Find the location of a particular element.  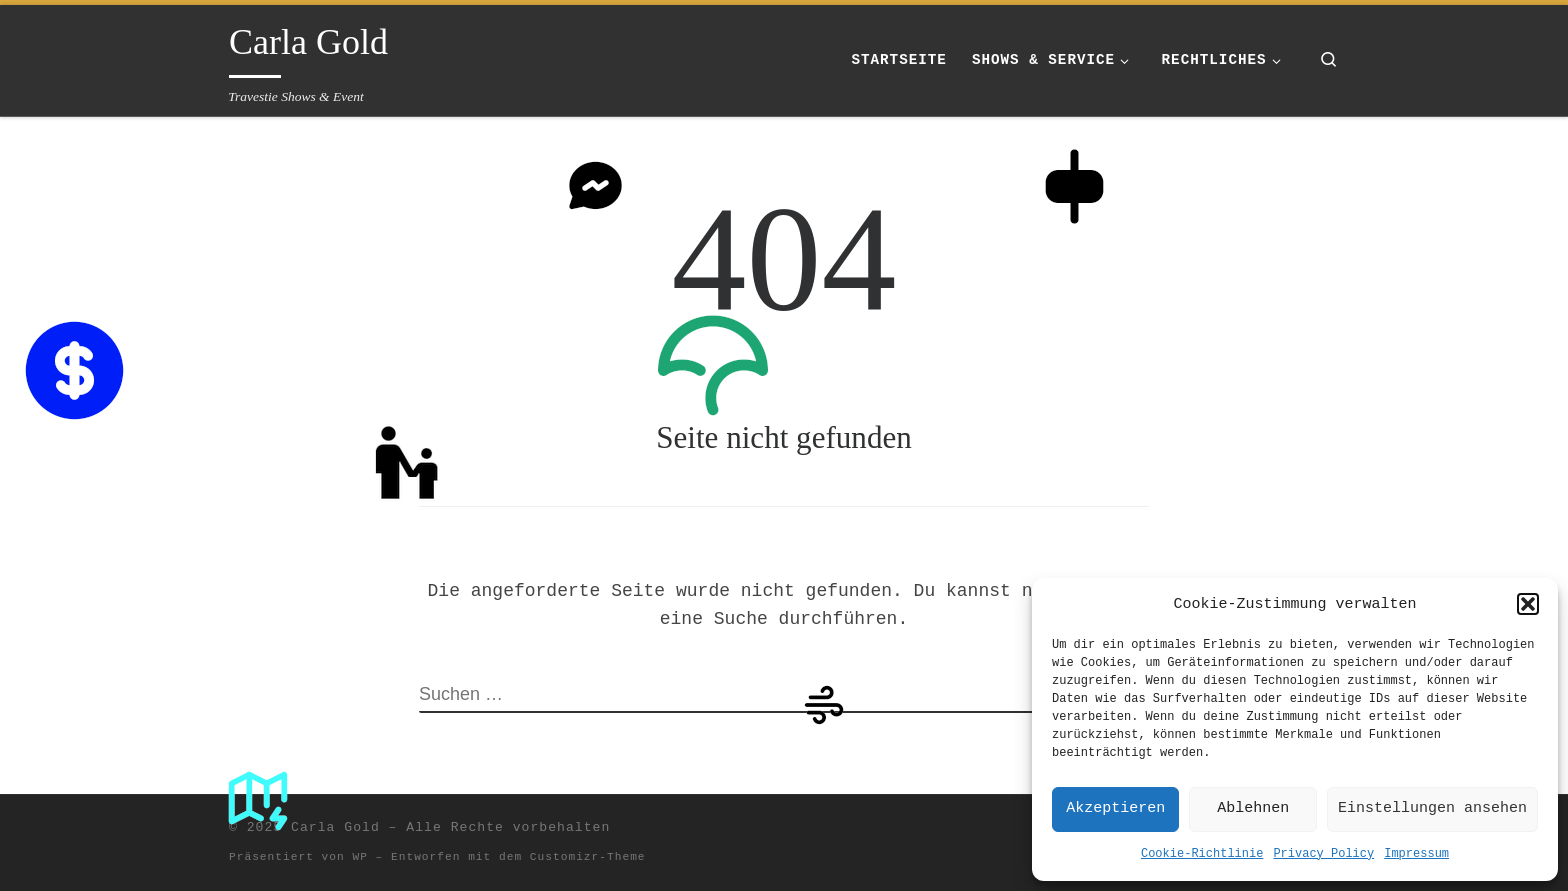

find nearby charging stations is located at coordinates (258, 798).